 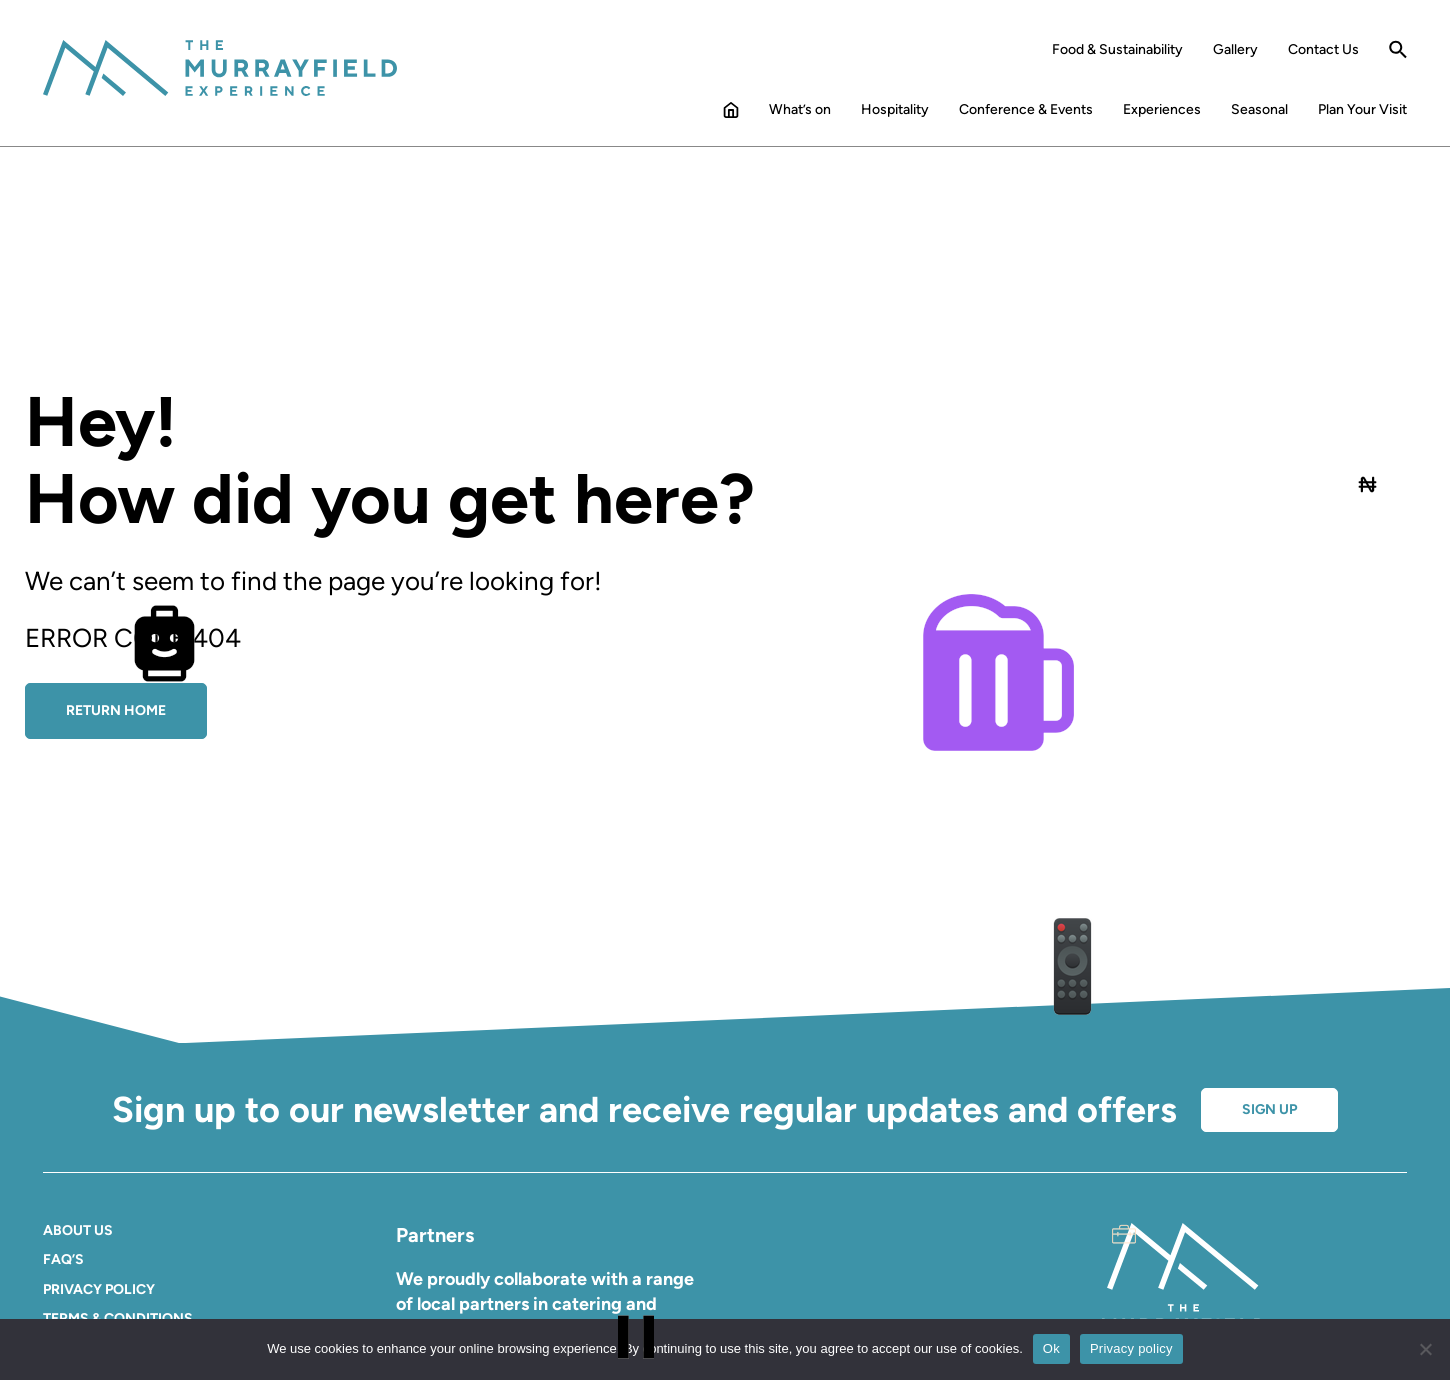 I want to click on indicates Nigerian naira currency, so click(x=1367, y=484).